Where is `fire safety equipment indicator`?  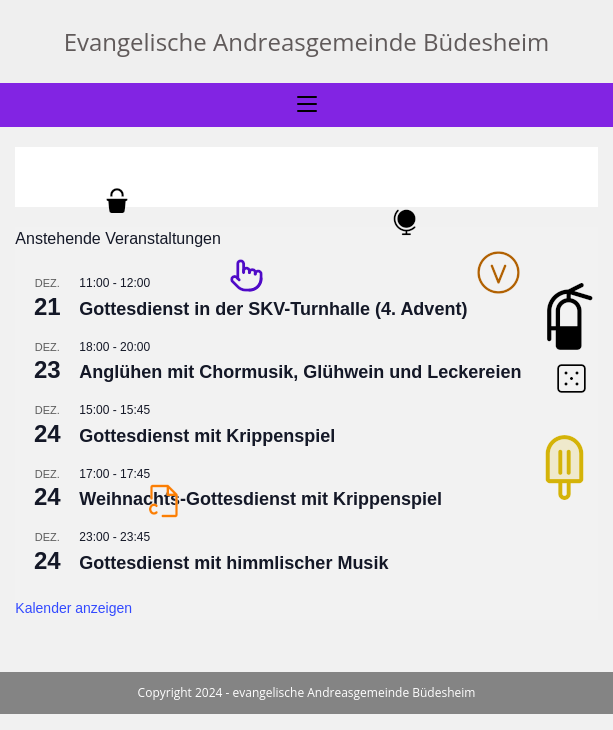
fire safety equipment indicator is located at coordinates (566, 317).